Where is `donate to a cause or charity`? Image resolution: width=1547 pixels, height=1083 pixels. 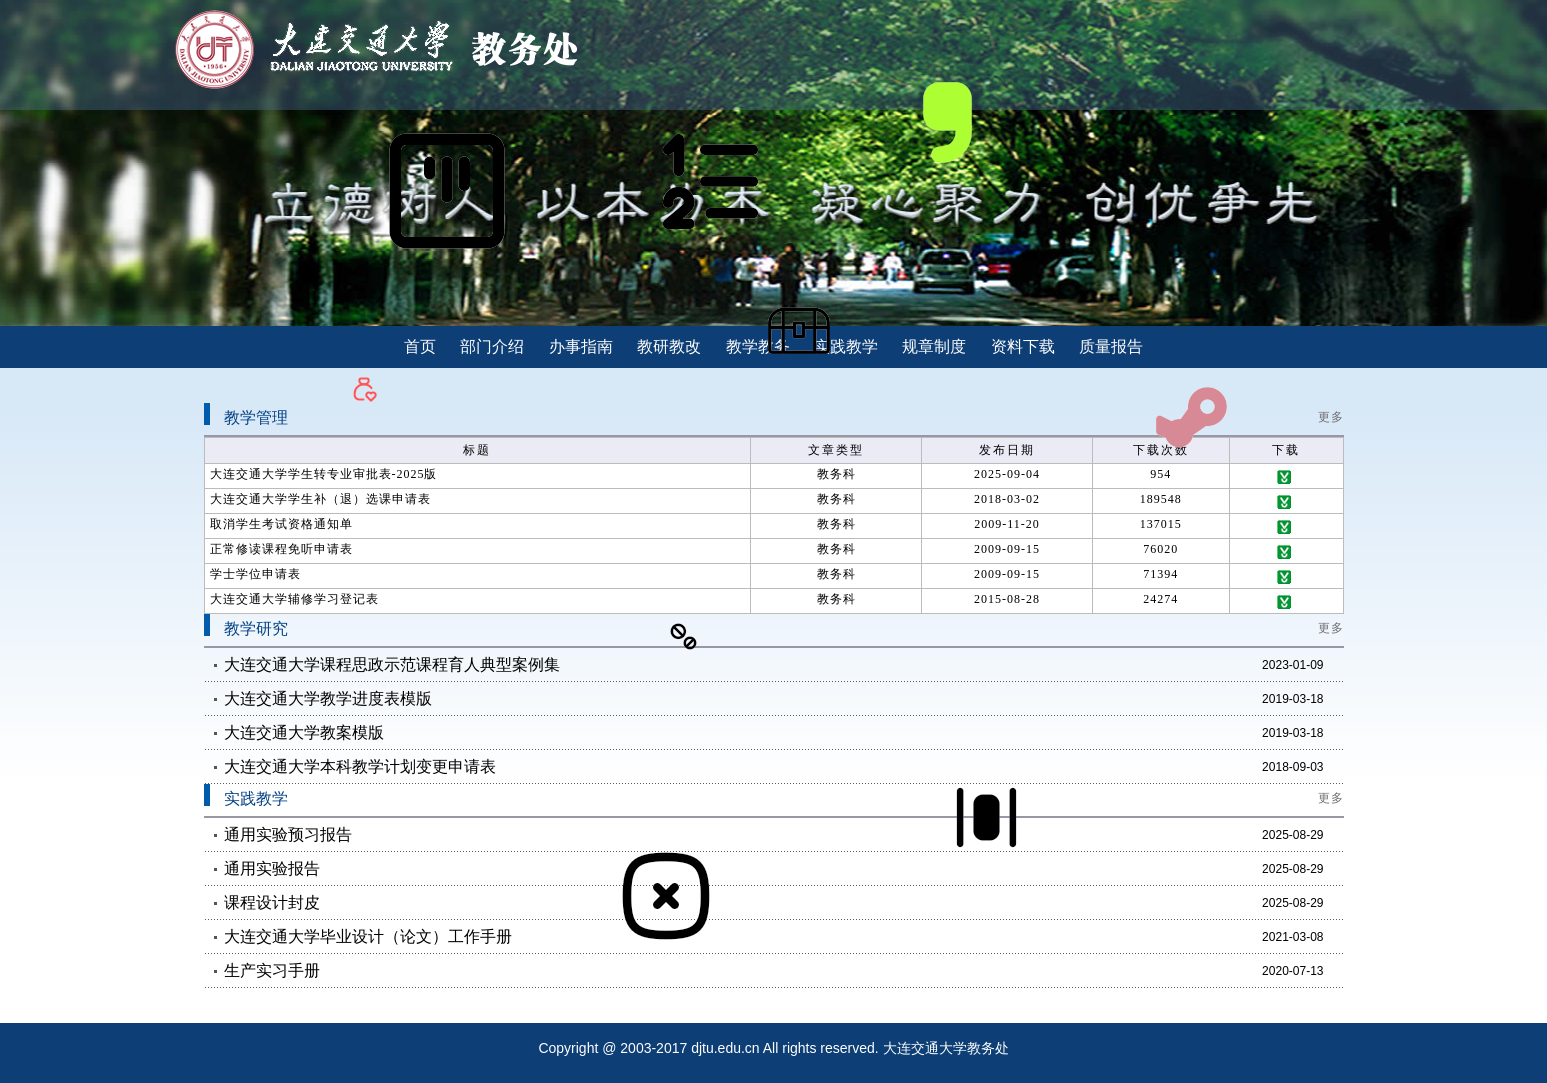 donate to a cause or charity is located at coordinates (364, 389).